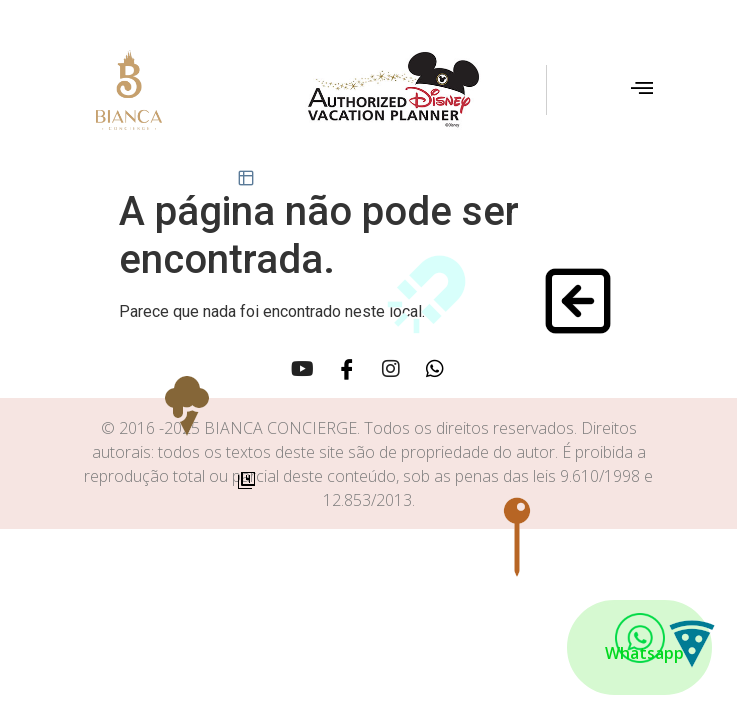 The image size is (737, 720). I want to click on browse dessert or ice cream options, so click(187, 406).